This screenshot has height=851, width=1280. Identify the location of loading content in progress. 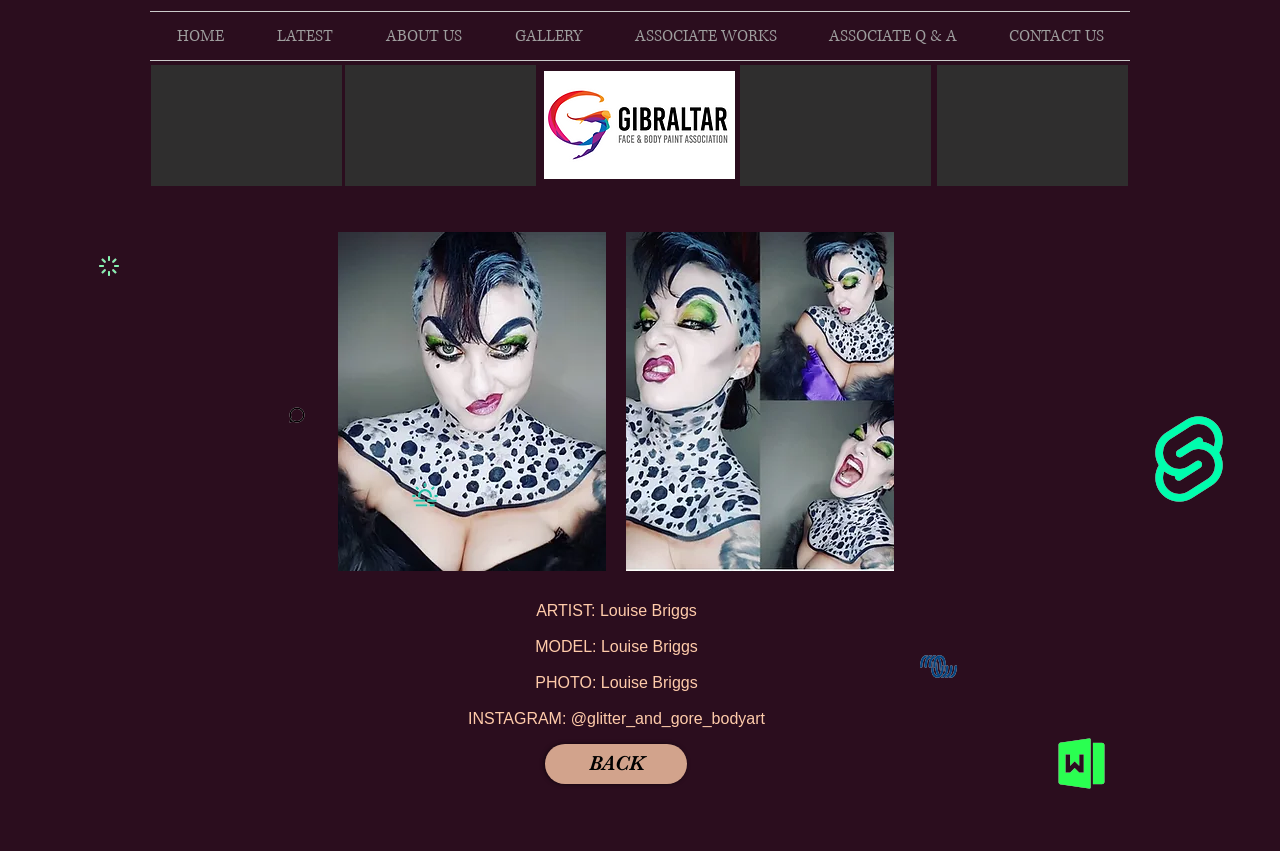
(109, 266).